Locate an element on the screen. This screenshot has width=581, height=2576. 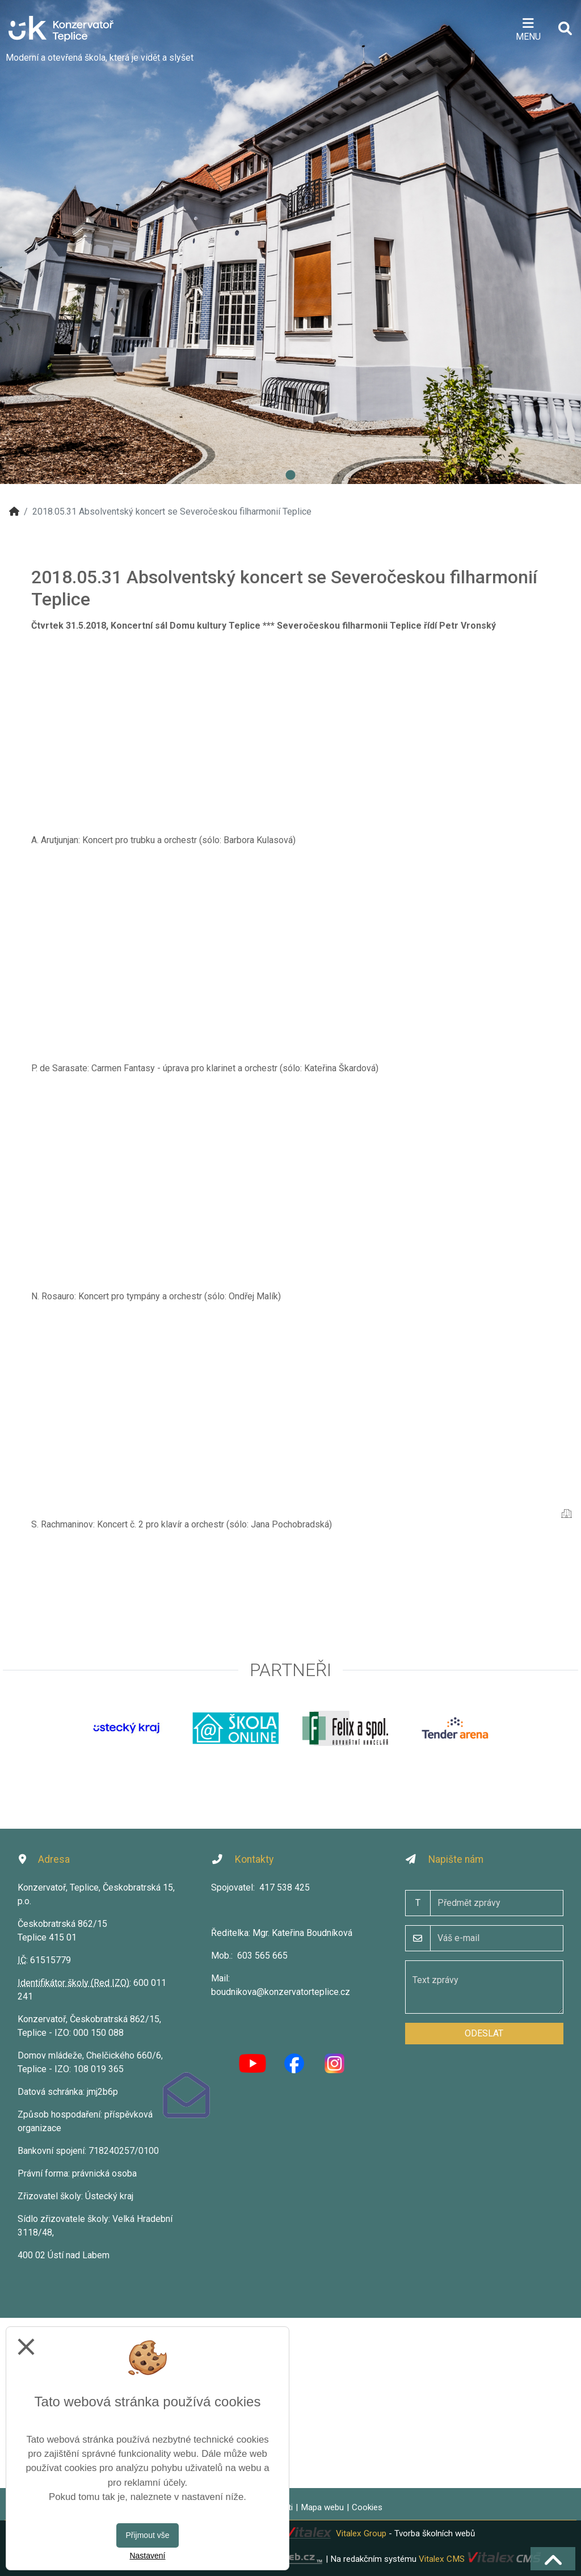
view an opened or read email is located at coordinates (186, 2097).